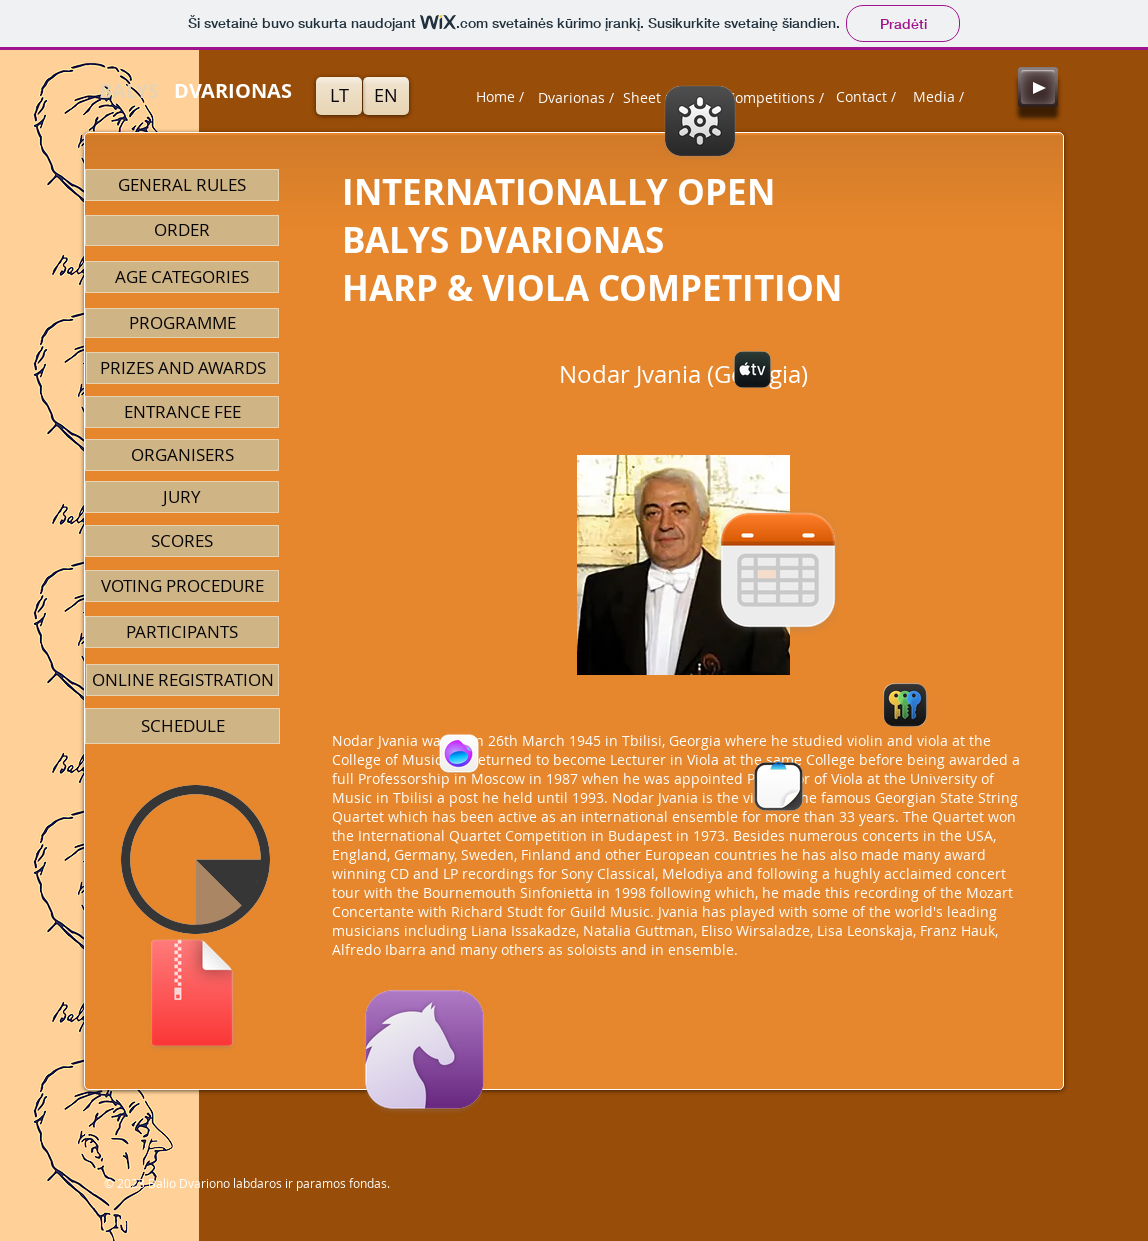  Describe the element at coordinates (424, 1049) in the screenshot. I see `open anjuta integrated development environment` at that location.